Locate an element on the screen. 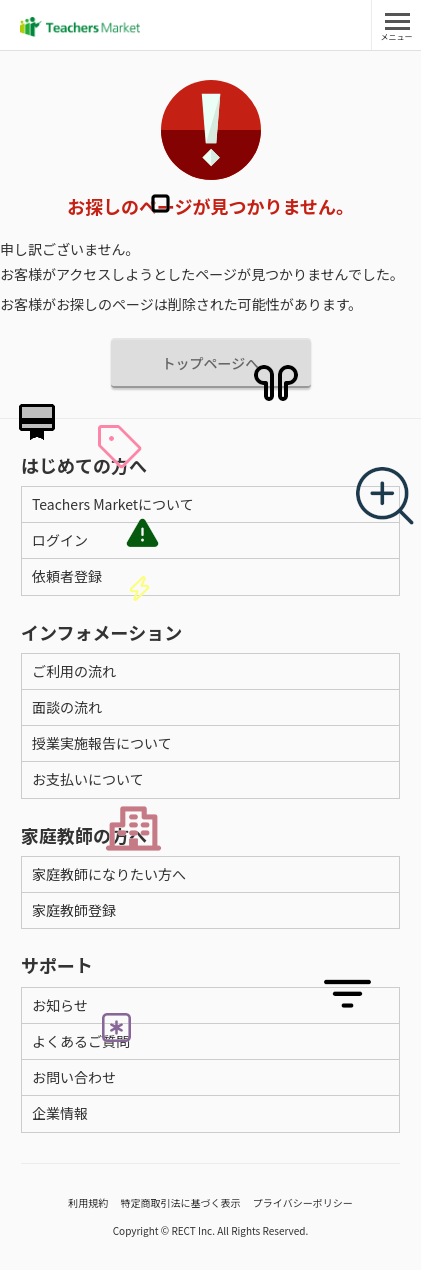  filter or sort list items is located at coordinates (347, 994).